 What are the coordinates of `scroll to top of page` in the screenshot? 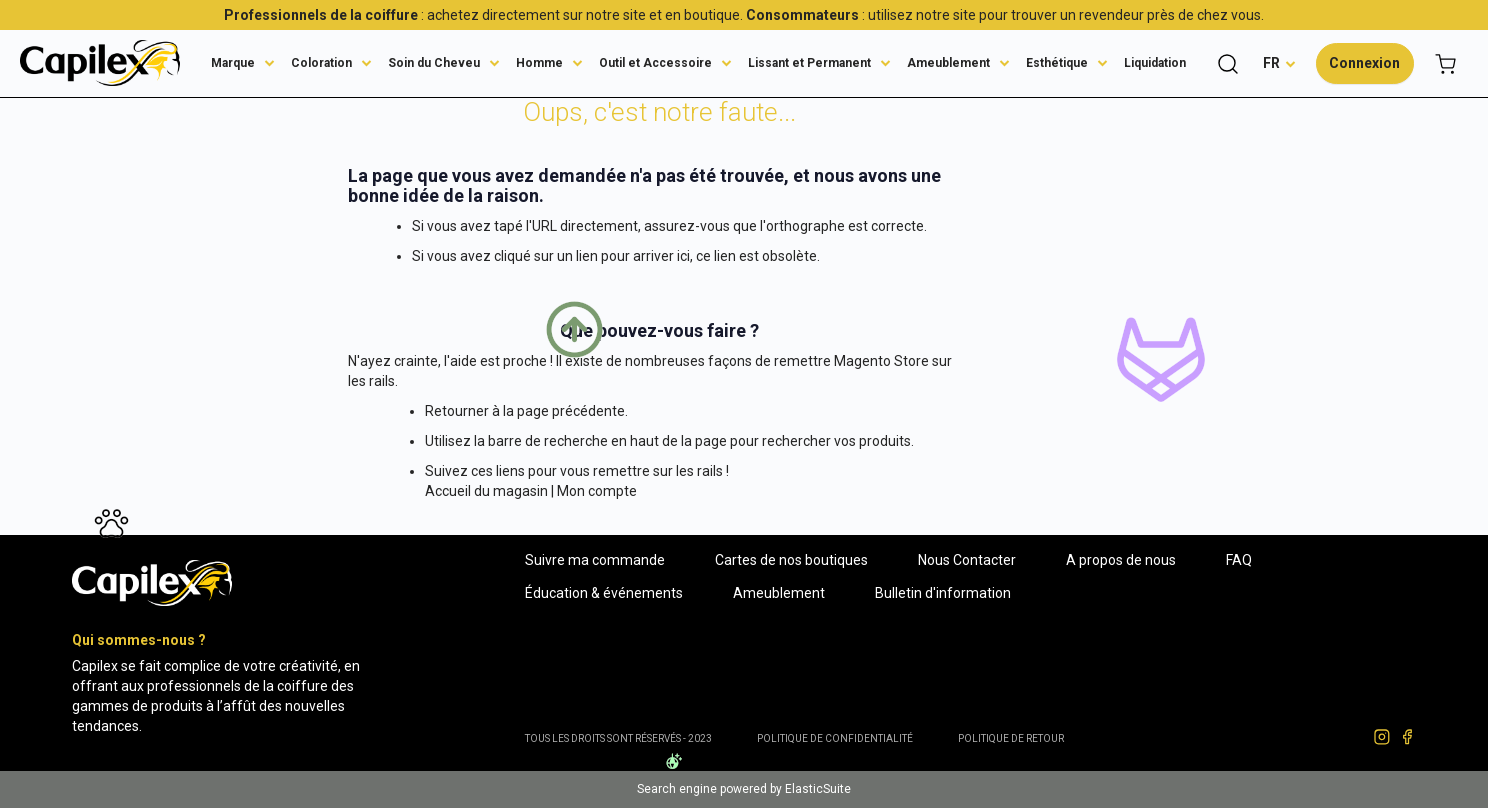 It's located at (574, 329).